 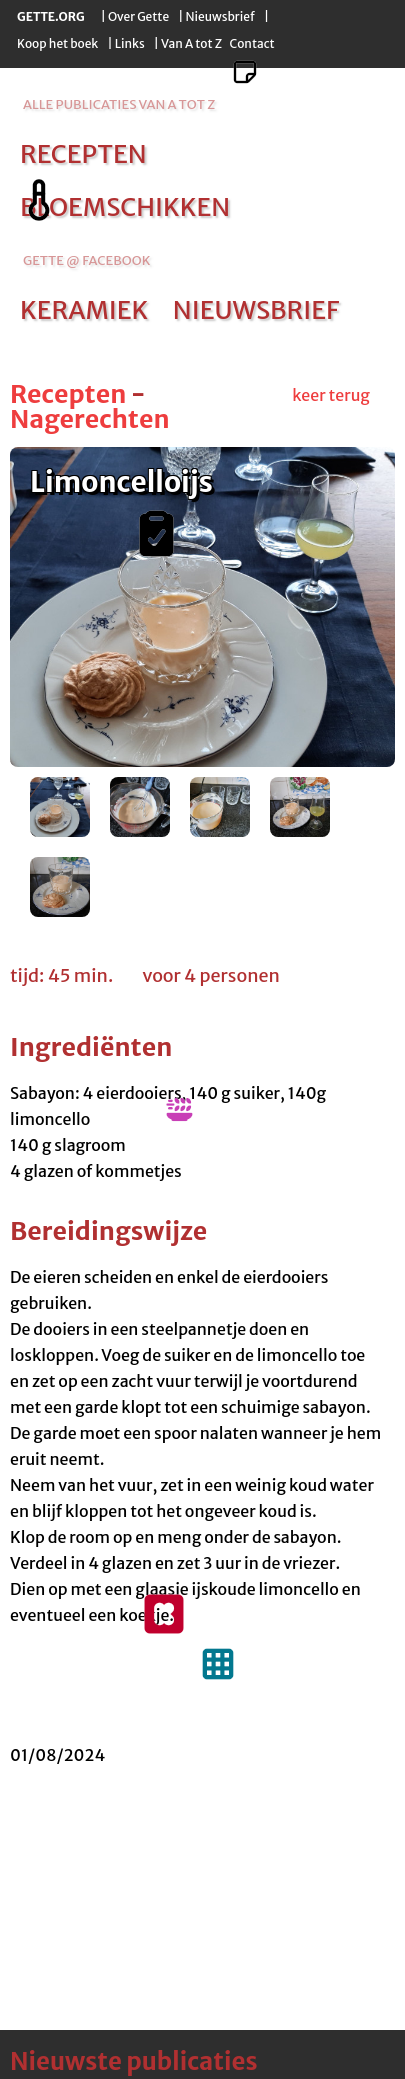 I want to click on mark task as complete, so click(x=156, y=533).